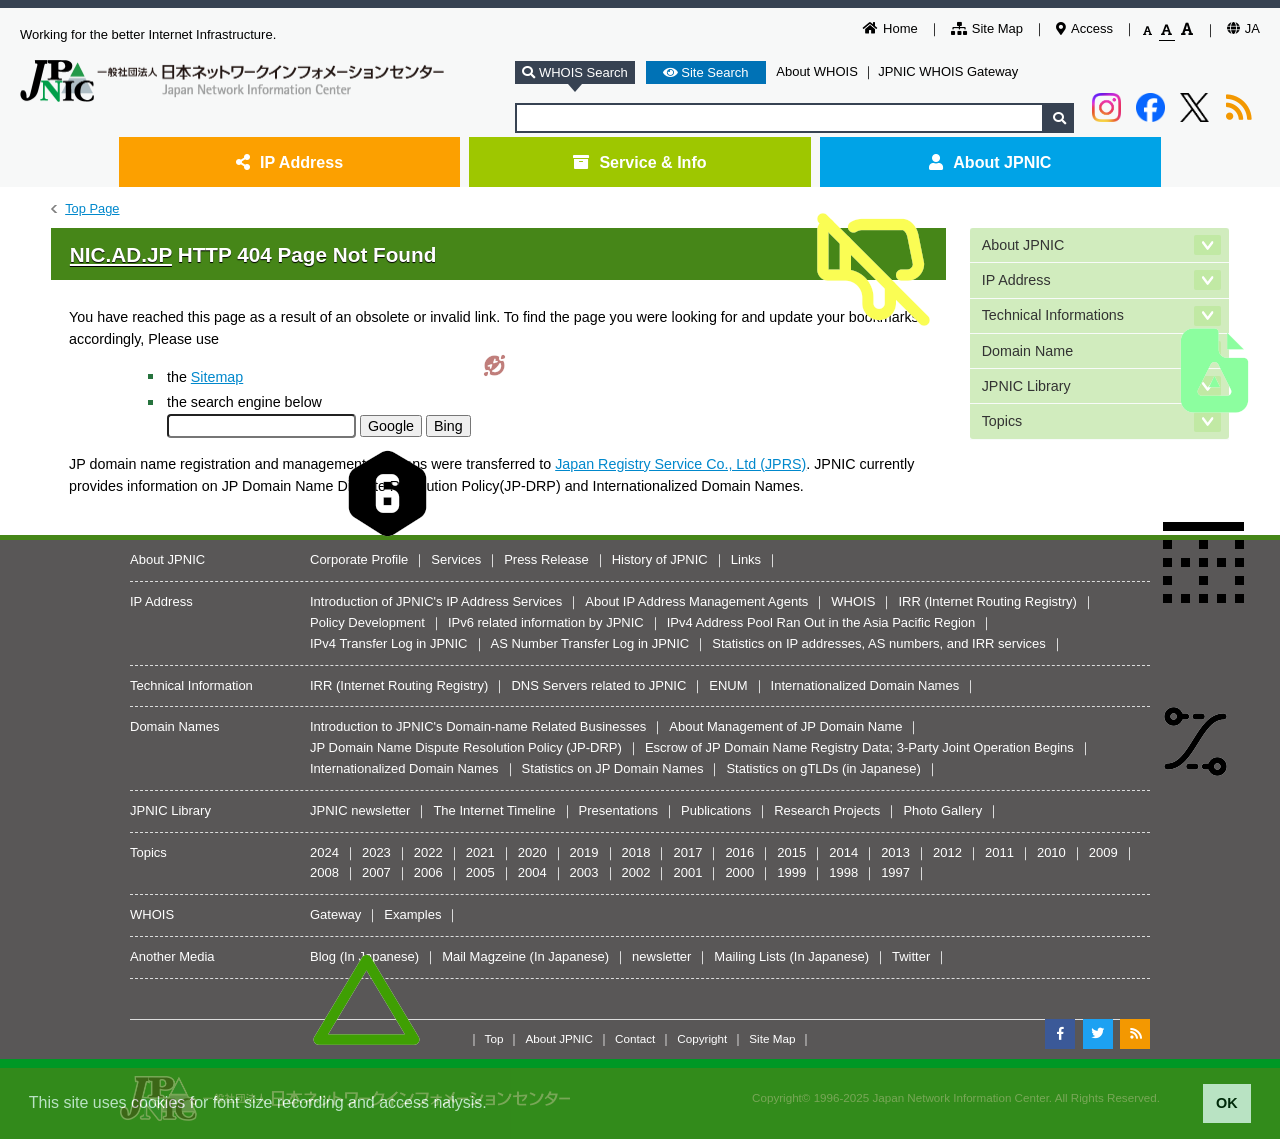 This screenshot has height=1139, width=1280. Describe the element at coordinates (1203, 562) in the screenshot. I see `apply border to top edge of cell or table` at that location.